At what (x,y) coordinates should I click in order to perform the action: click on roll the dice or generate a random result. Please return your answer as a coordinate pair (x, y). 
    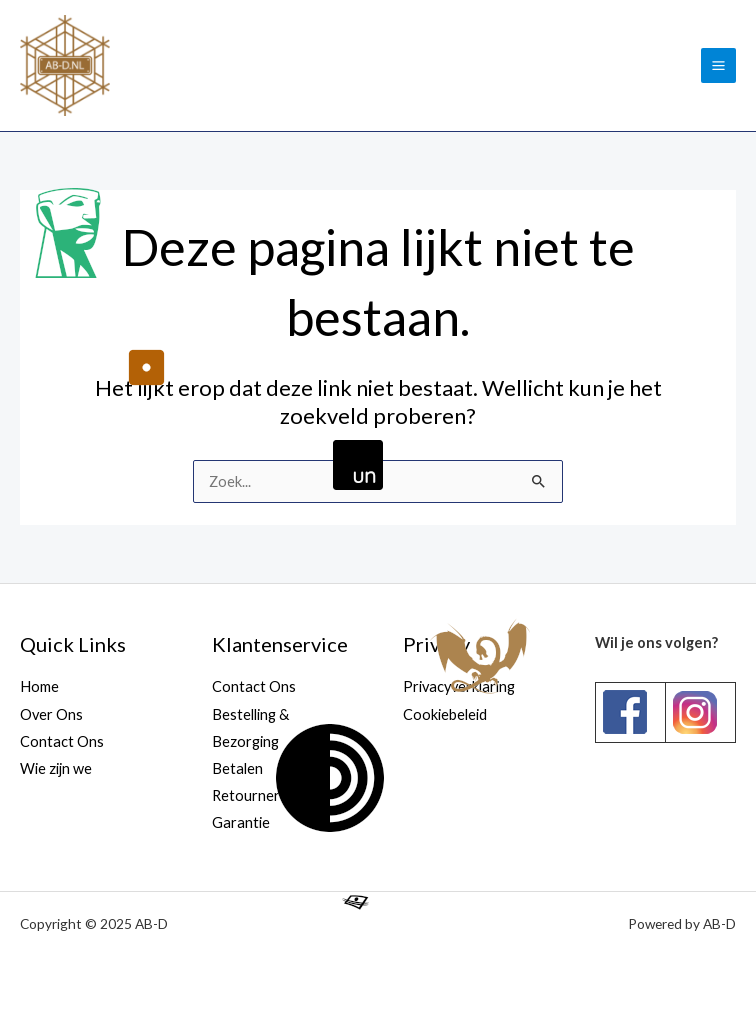
    Looking at the image, I should click on (146, 367).